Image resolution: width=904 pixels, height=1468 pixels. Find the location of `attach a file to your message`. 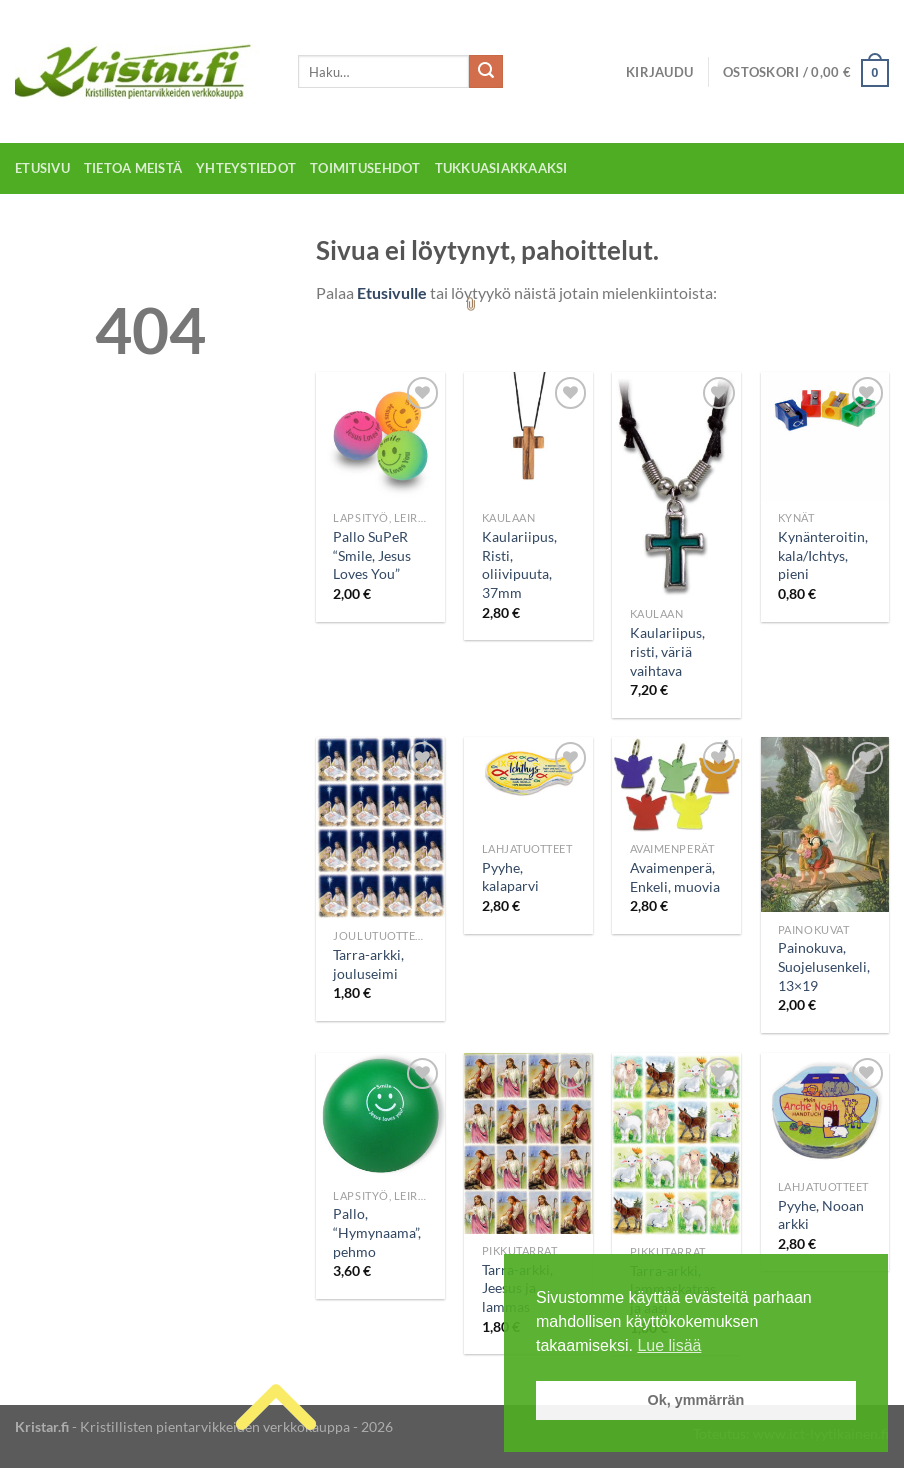

attach a file to your message is located at coordinates (471, 304).